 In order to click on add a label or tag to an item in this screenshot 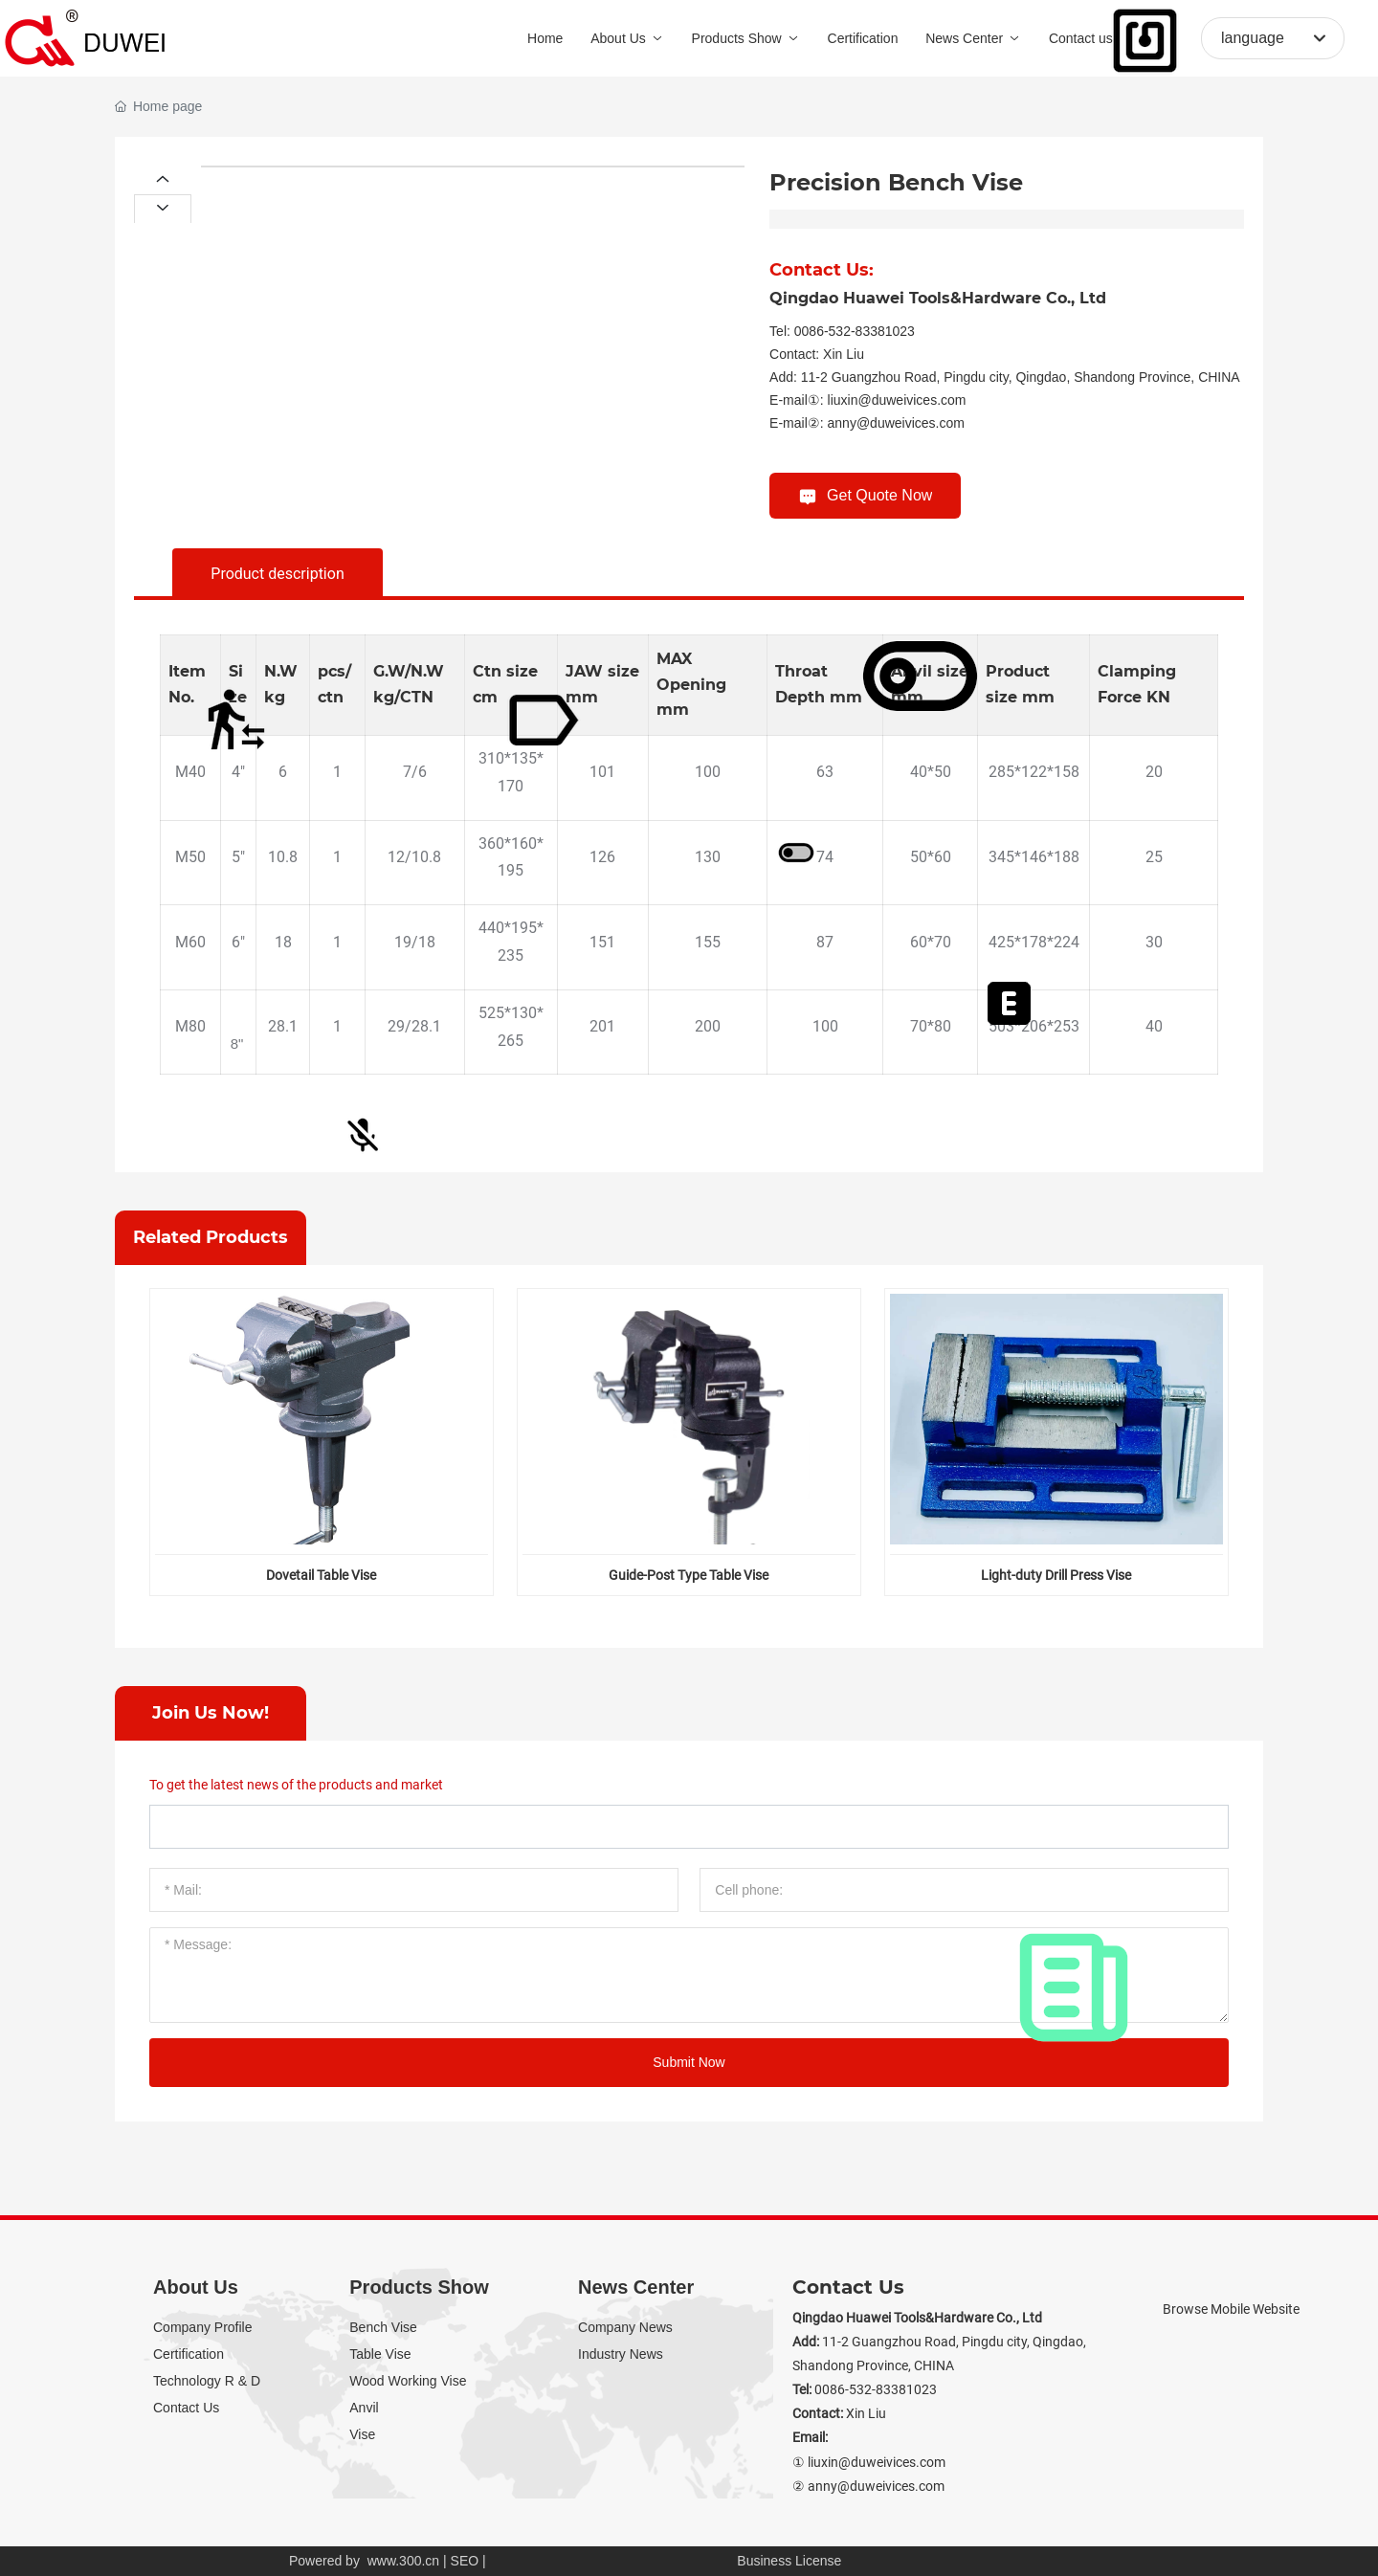, I will do `click(542, 720)`.